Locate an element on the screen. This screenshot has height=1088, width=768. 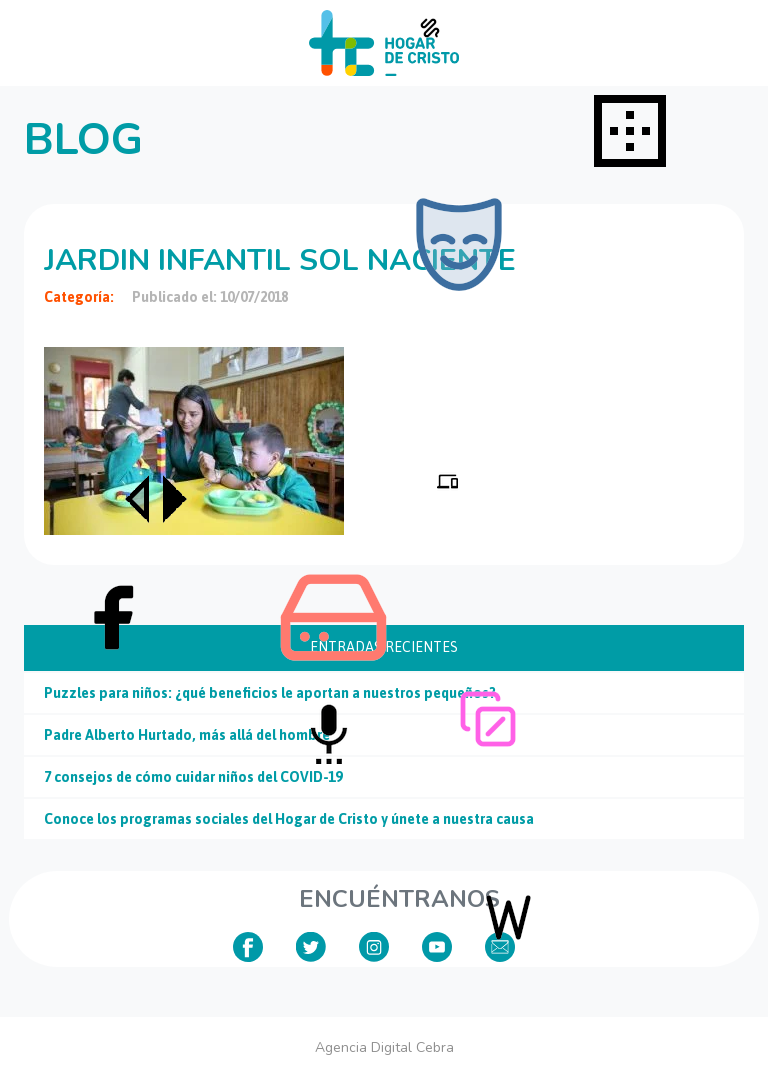
open Facebook app is located at coordinates (115, 617).